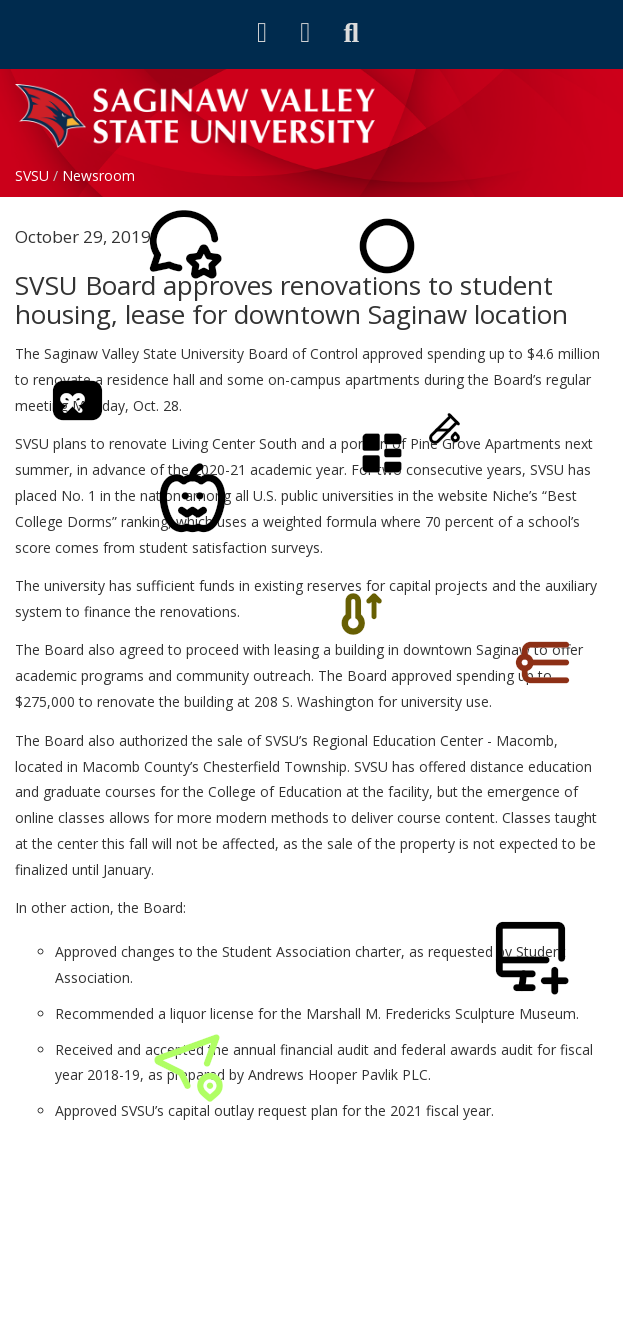 The image size is (623, 1330). I want to click on run a test or experiment, so click(444, 428).